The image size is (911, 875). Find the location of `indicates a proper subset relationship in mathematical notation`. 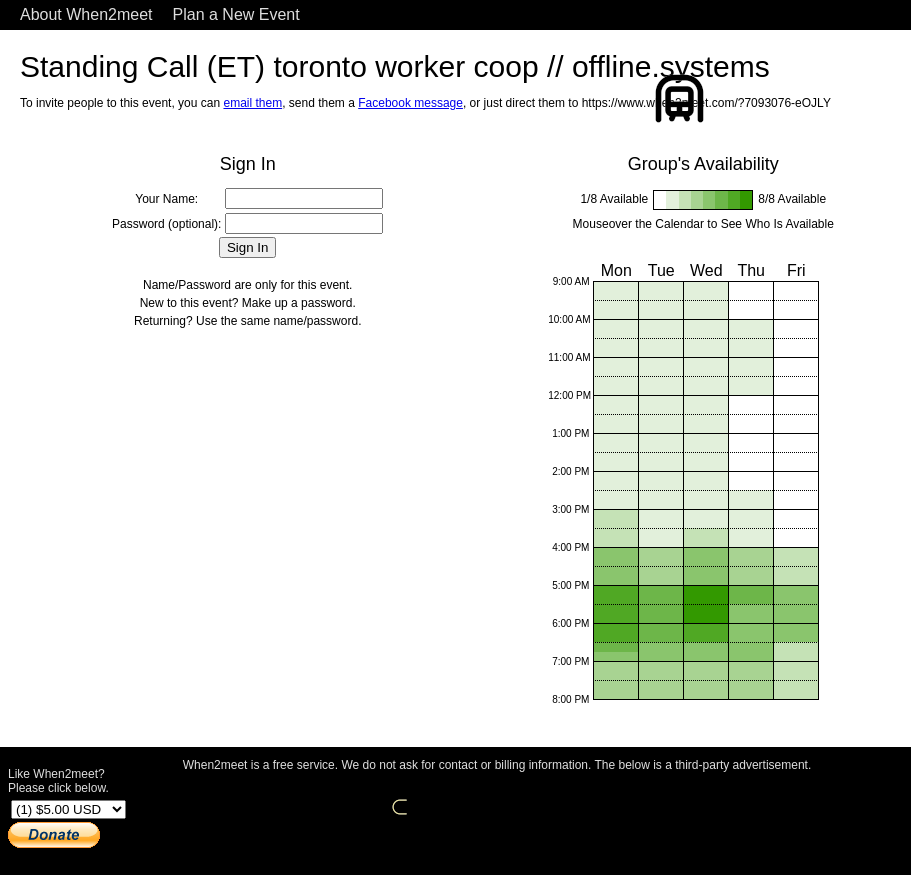

indicates a proper subset relationship in mathematical notation is located at coordinates (400, 807).